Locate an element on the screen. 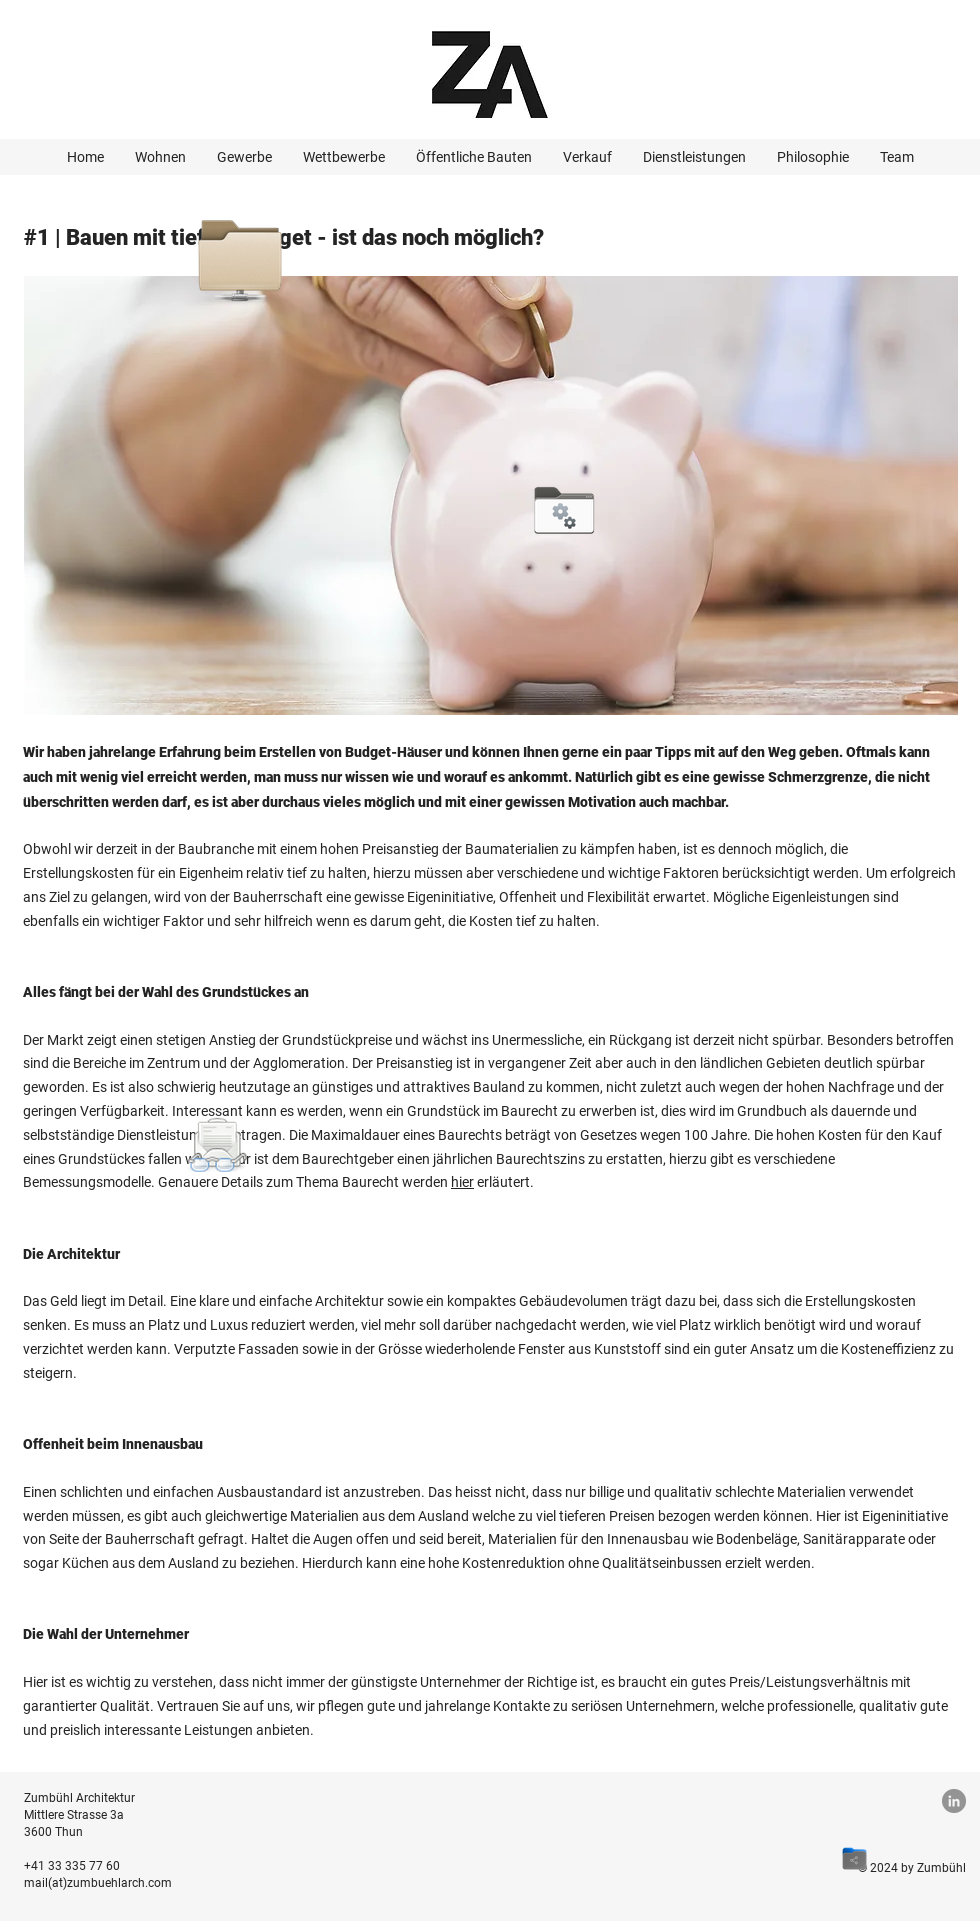  access files stored on a remote server is located at coordinates (240, 263).